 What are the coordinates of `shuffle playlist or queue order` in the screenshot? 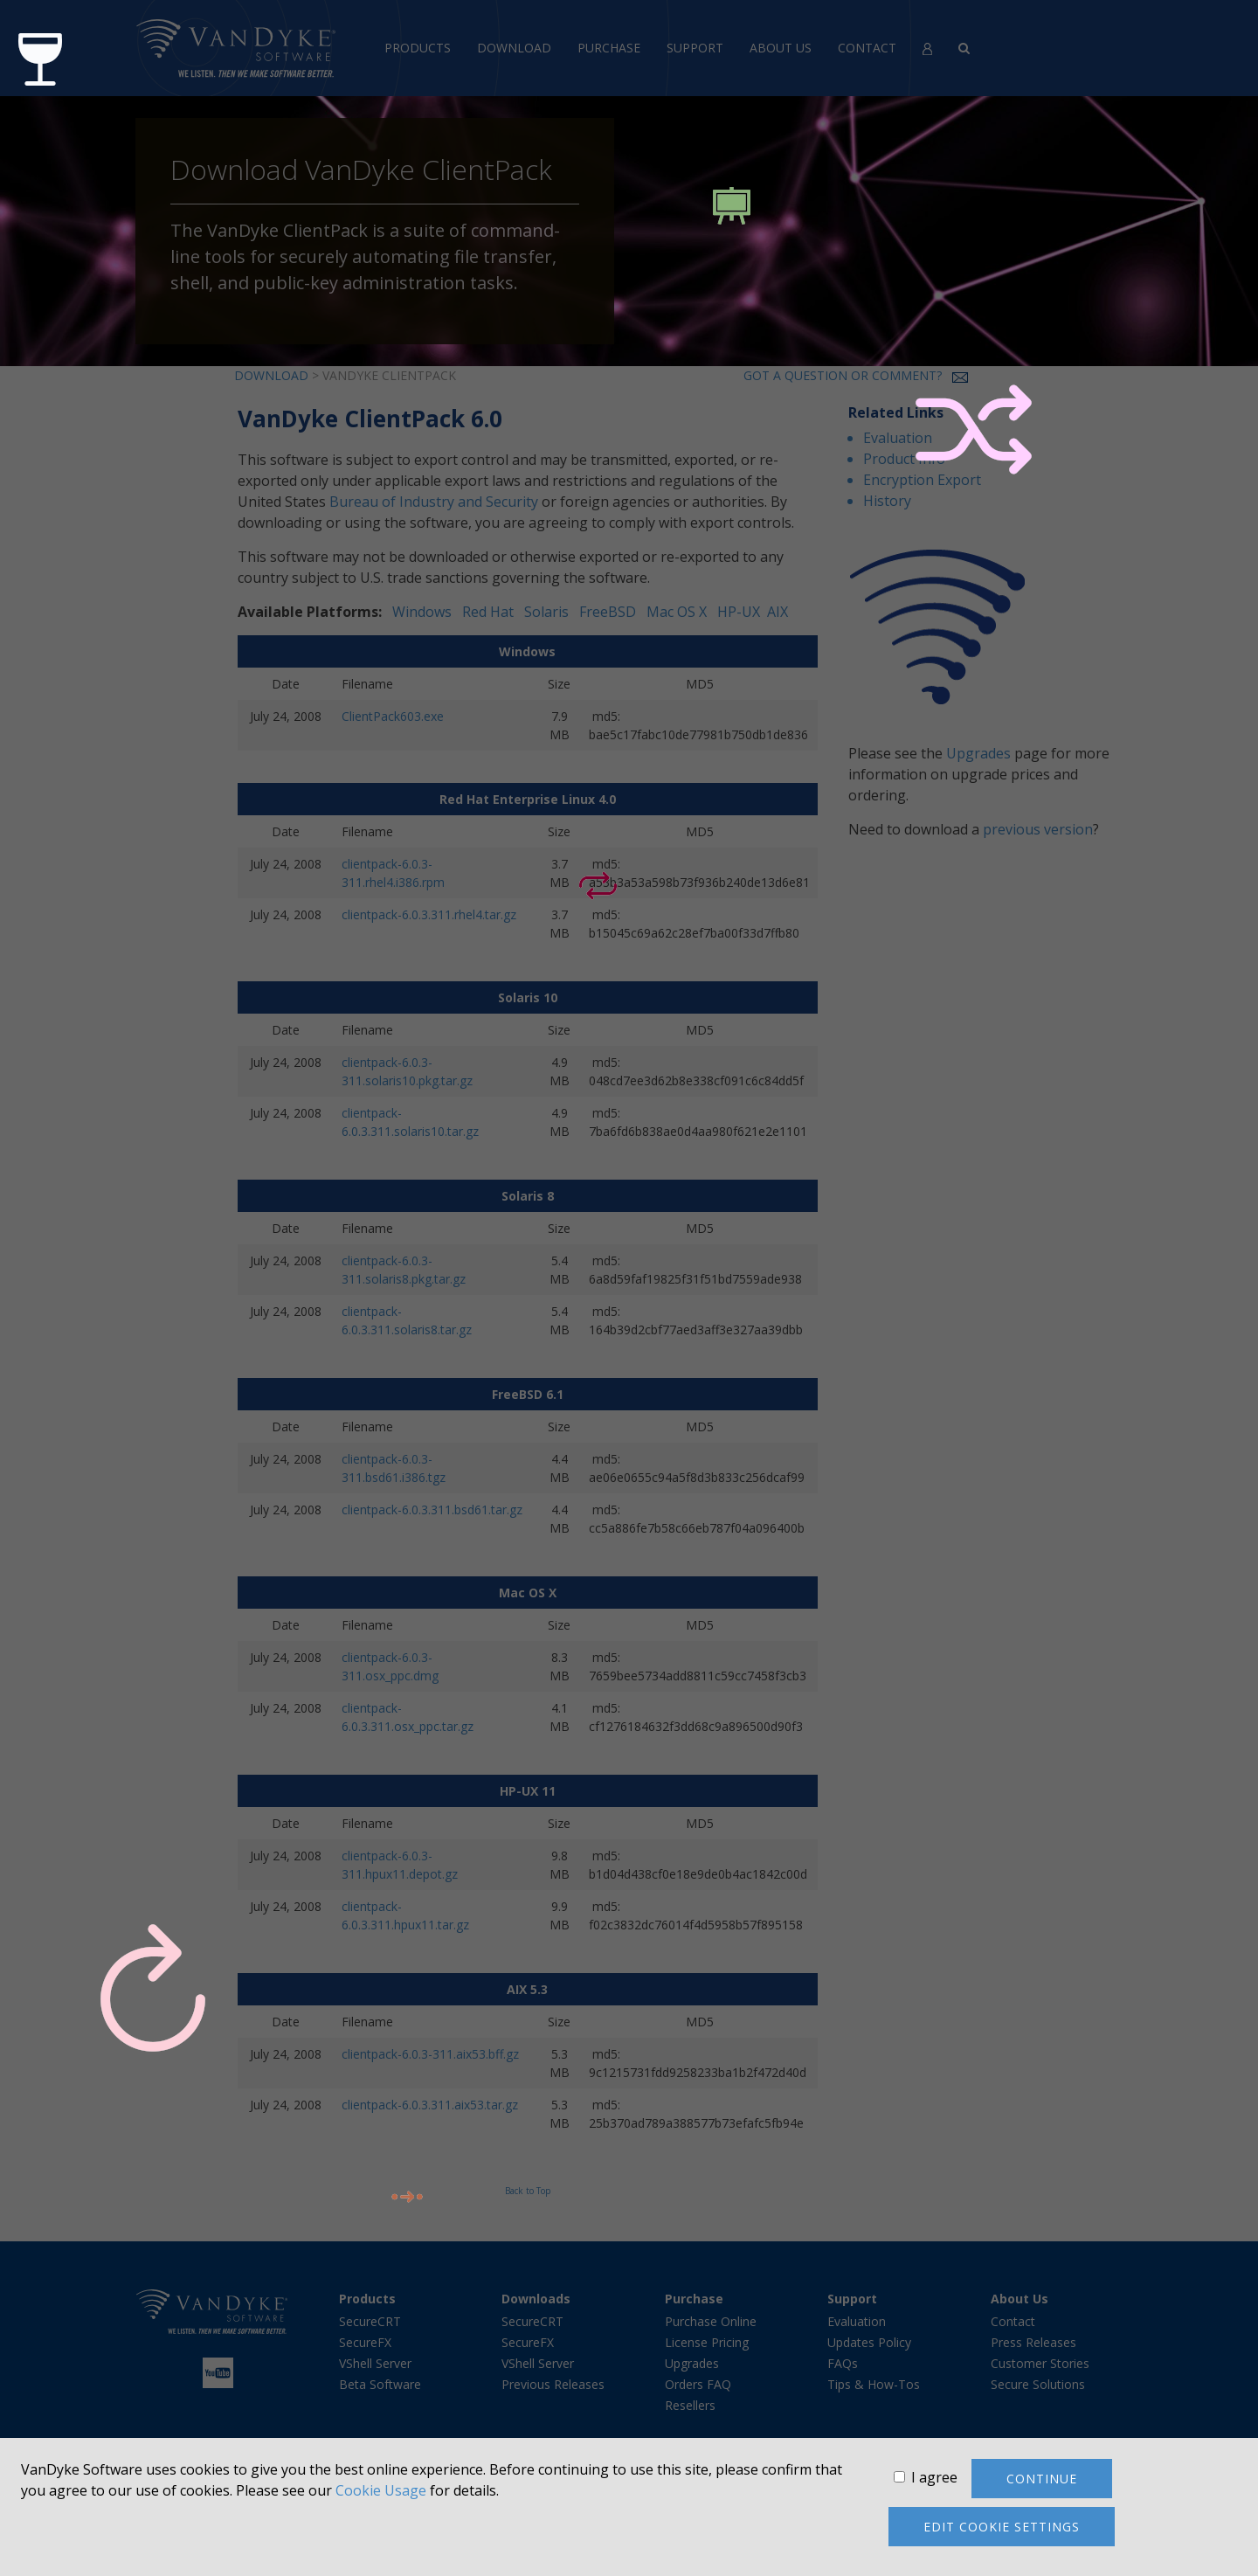 It's located at (973, 429).